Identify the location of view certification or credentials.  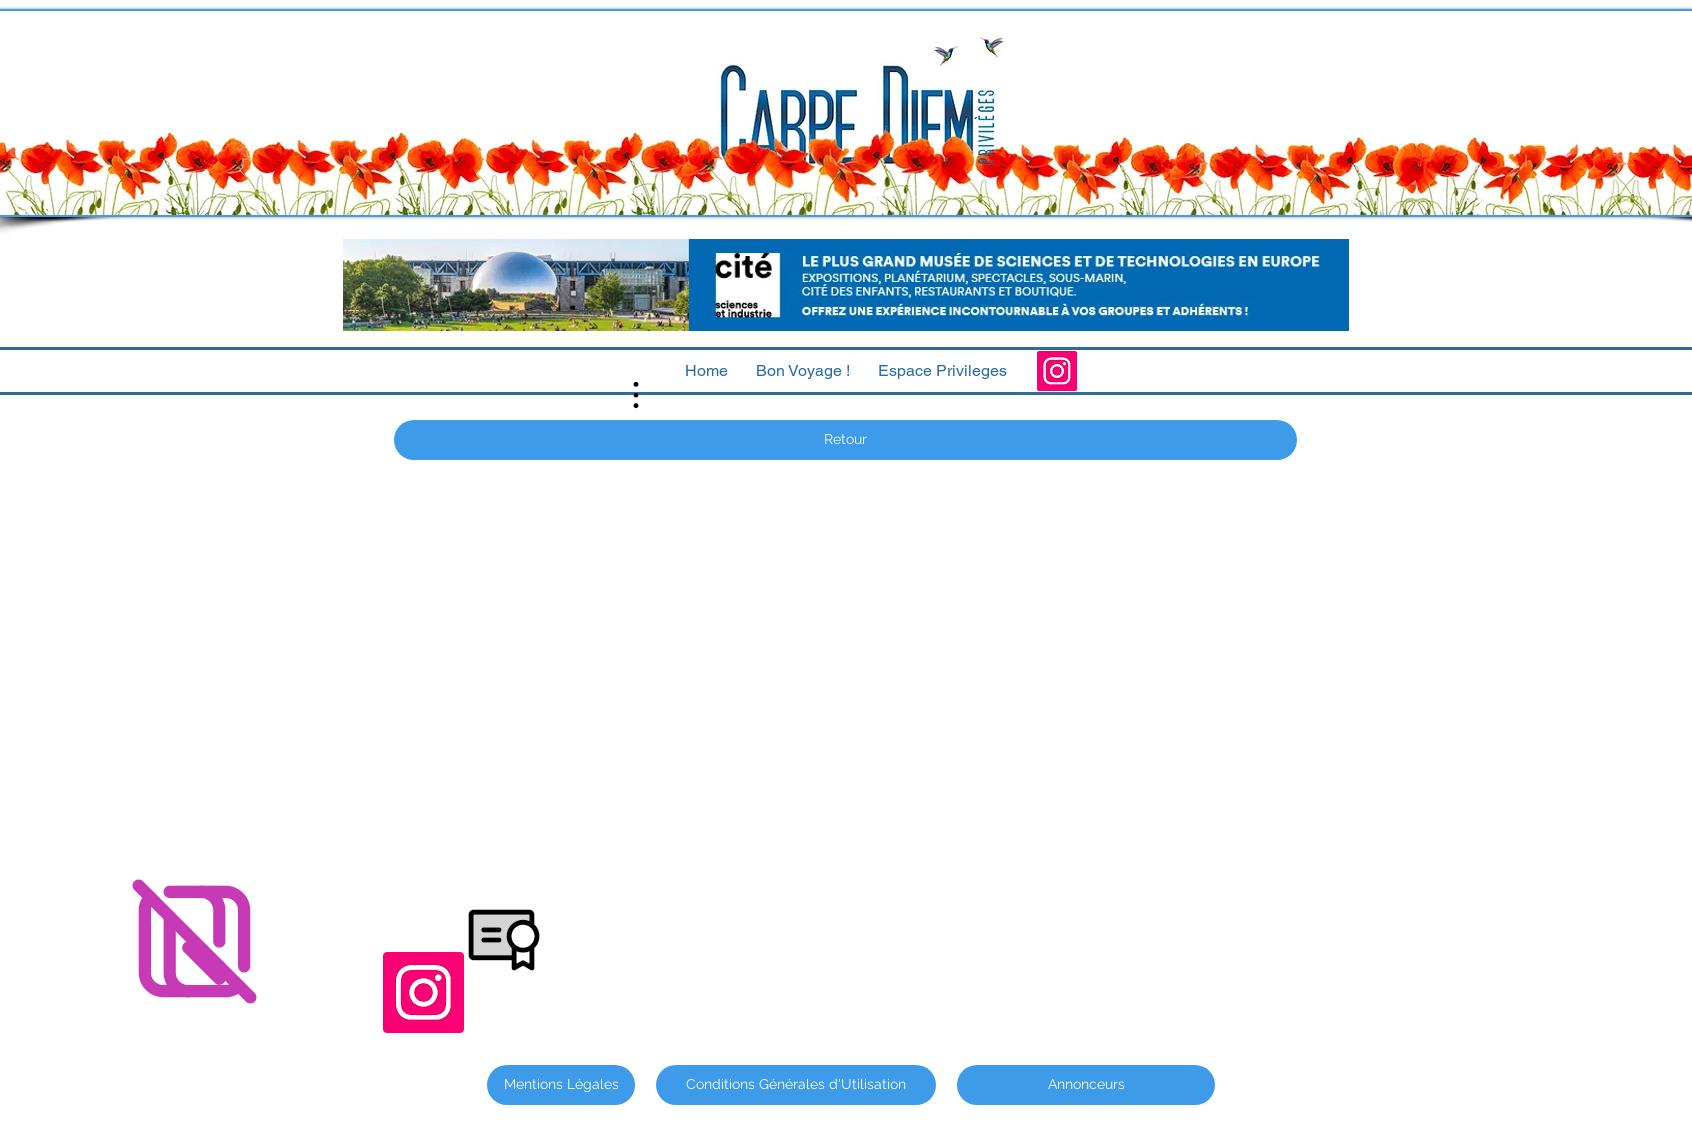
(501, 937).